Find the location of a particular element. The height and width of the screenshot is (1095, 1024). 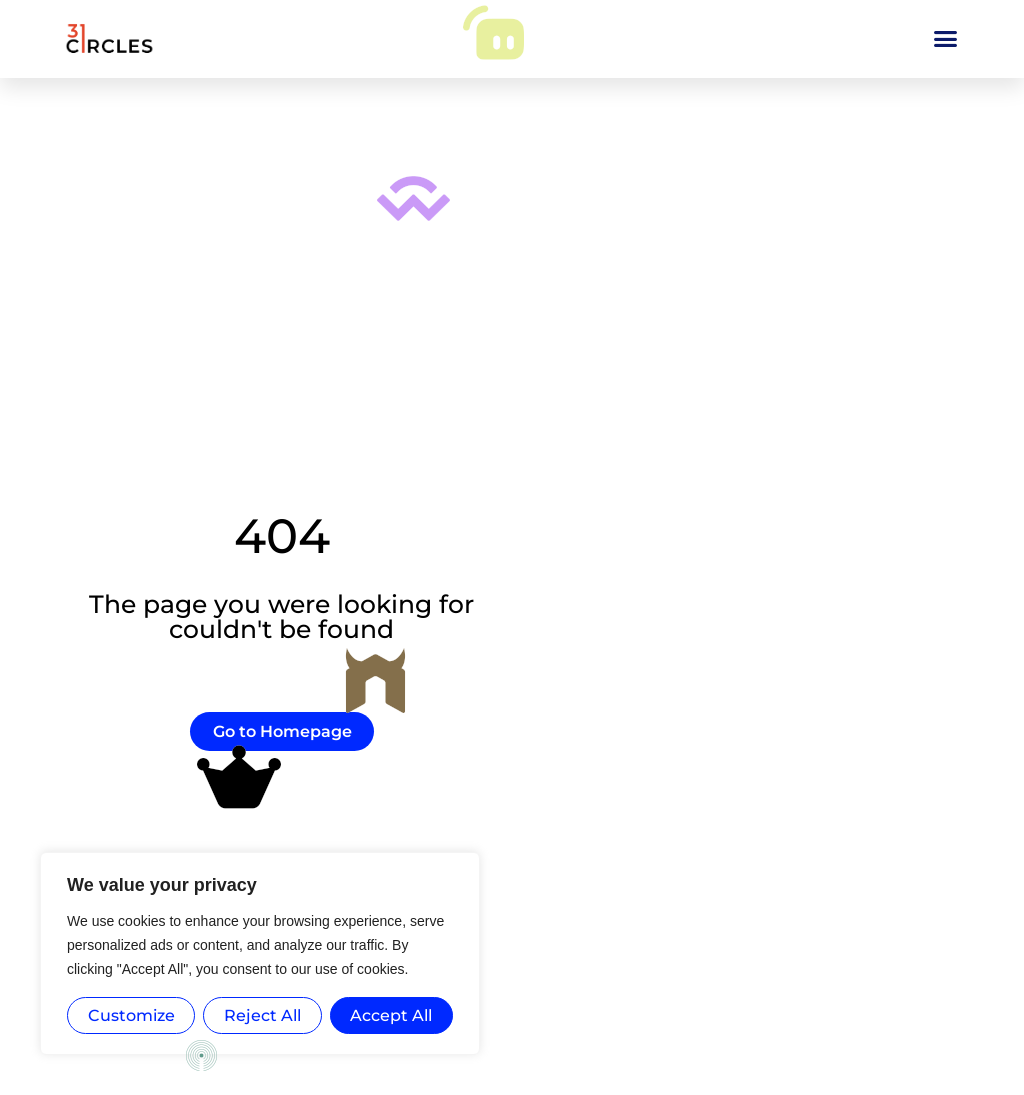

open streamlabs streaming software is located at coordinates (493, 32).